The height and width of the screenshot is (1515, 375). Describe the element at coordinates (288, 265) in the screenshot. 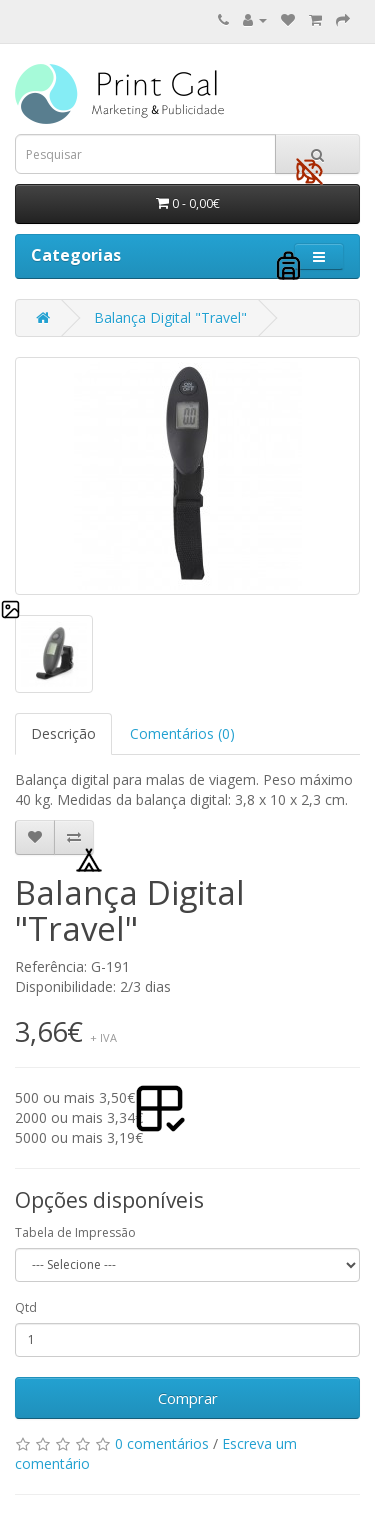

I see `access your inventory or stored items` at that location.